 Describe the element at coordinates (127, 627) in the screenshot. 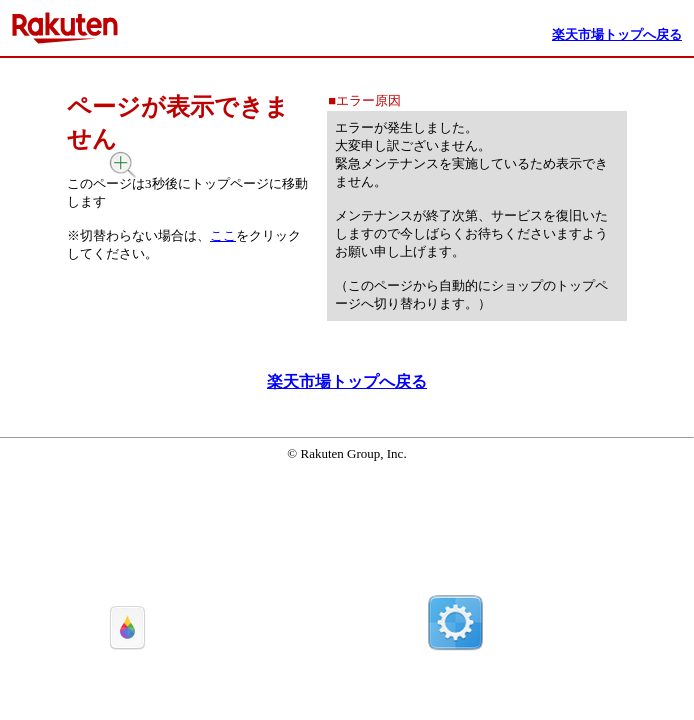

I see `file type for hardware monitoring sensor data` at that location.